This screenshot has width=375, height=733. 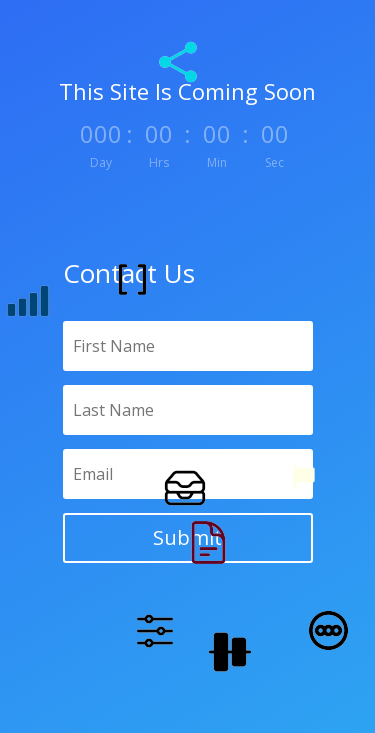 What do you see at coordinates (328, 630) in the screenshot?
I see `open Letterboxd app` at bounding box center [328, 630].